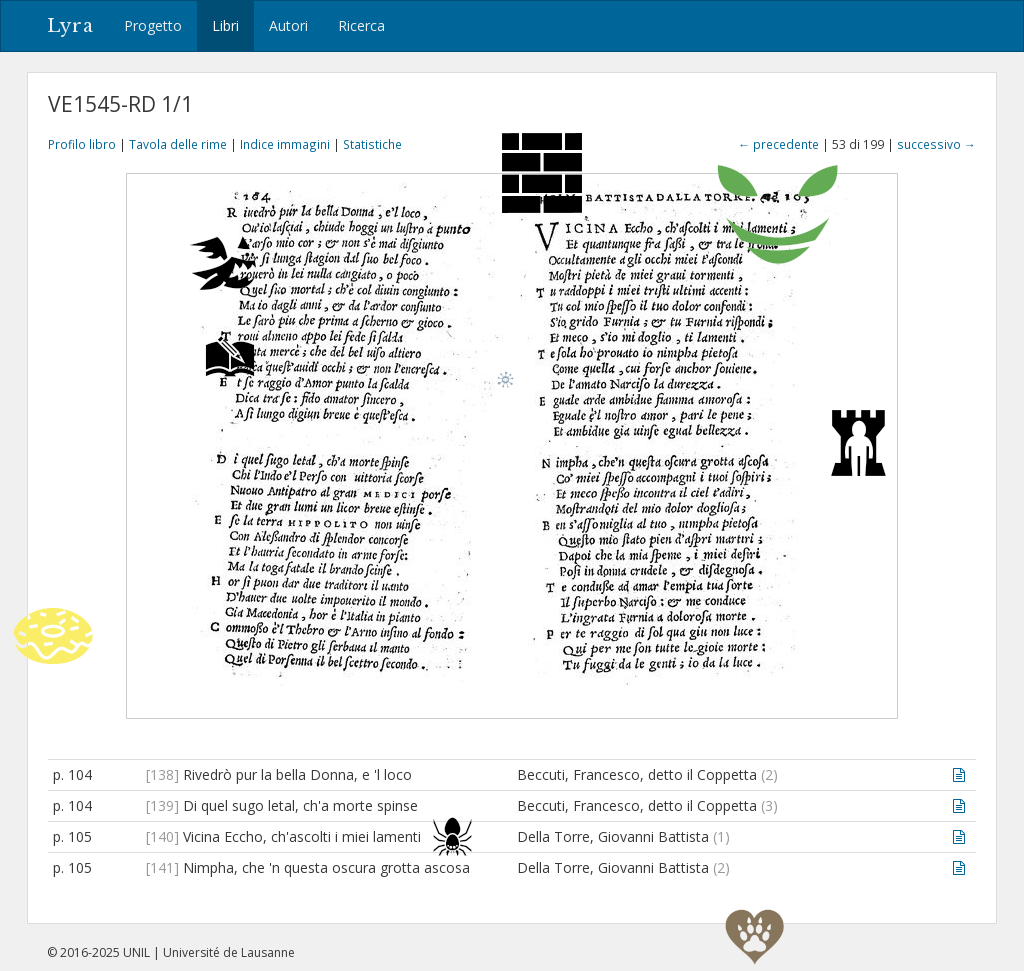 Image resolution: width=1024 pixels, height=971 pixels. Describe the element at coordinates (542, 173) in the screenshot. I see `indicates a wall or barrier element in a game` at that location.